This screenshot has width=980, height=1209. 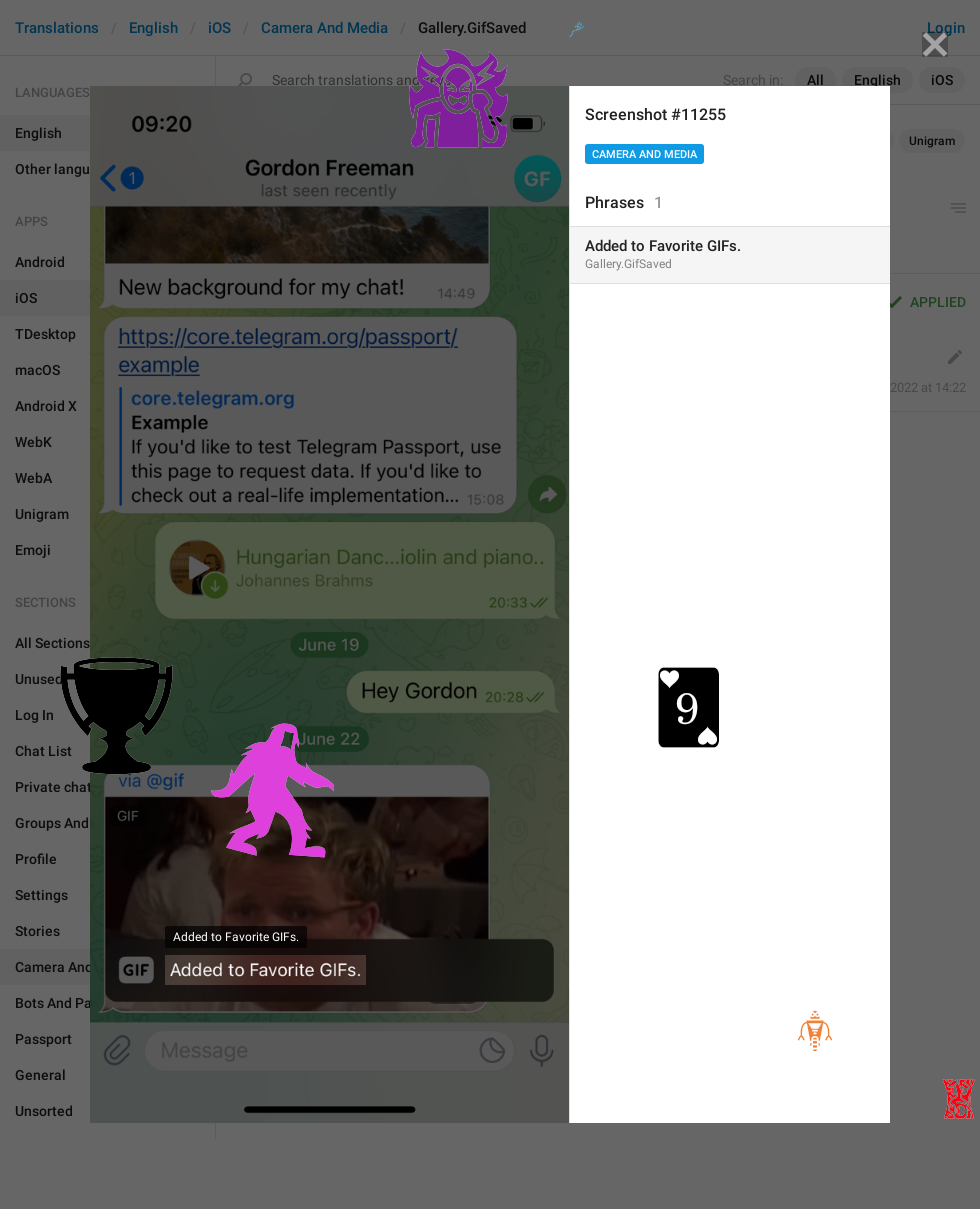 I want to click on nine of hearts playing card, so click(x=688, y=707).